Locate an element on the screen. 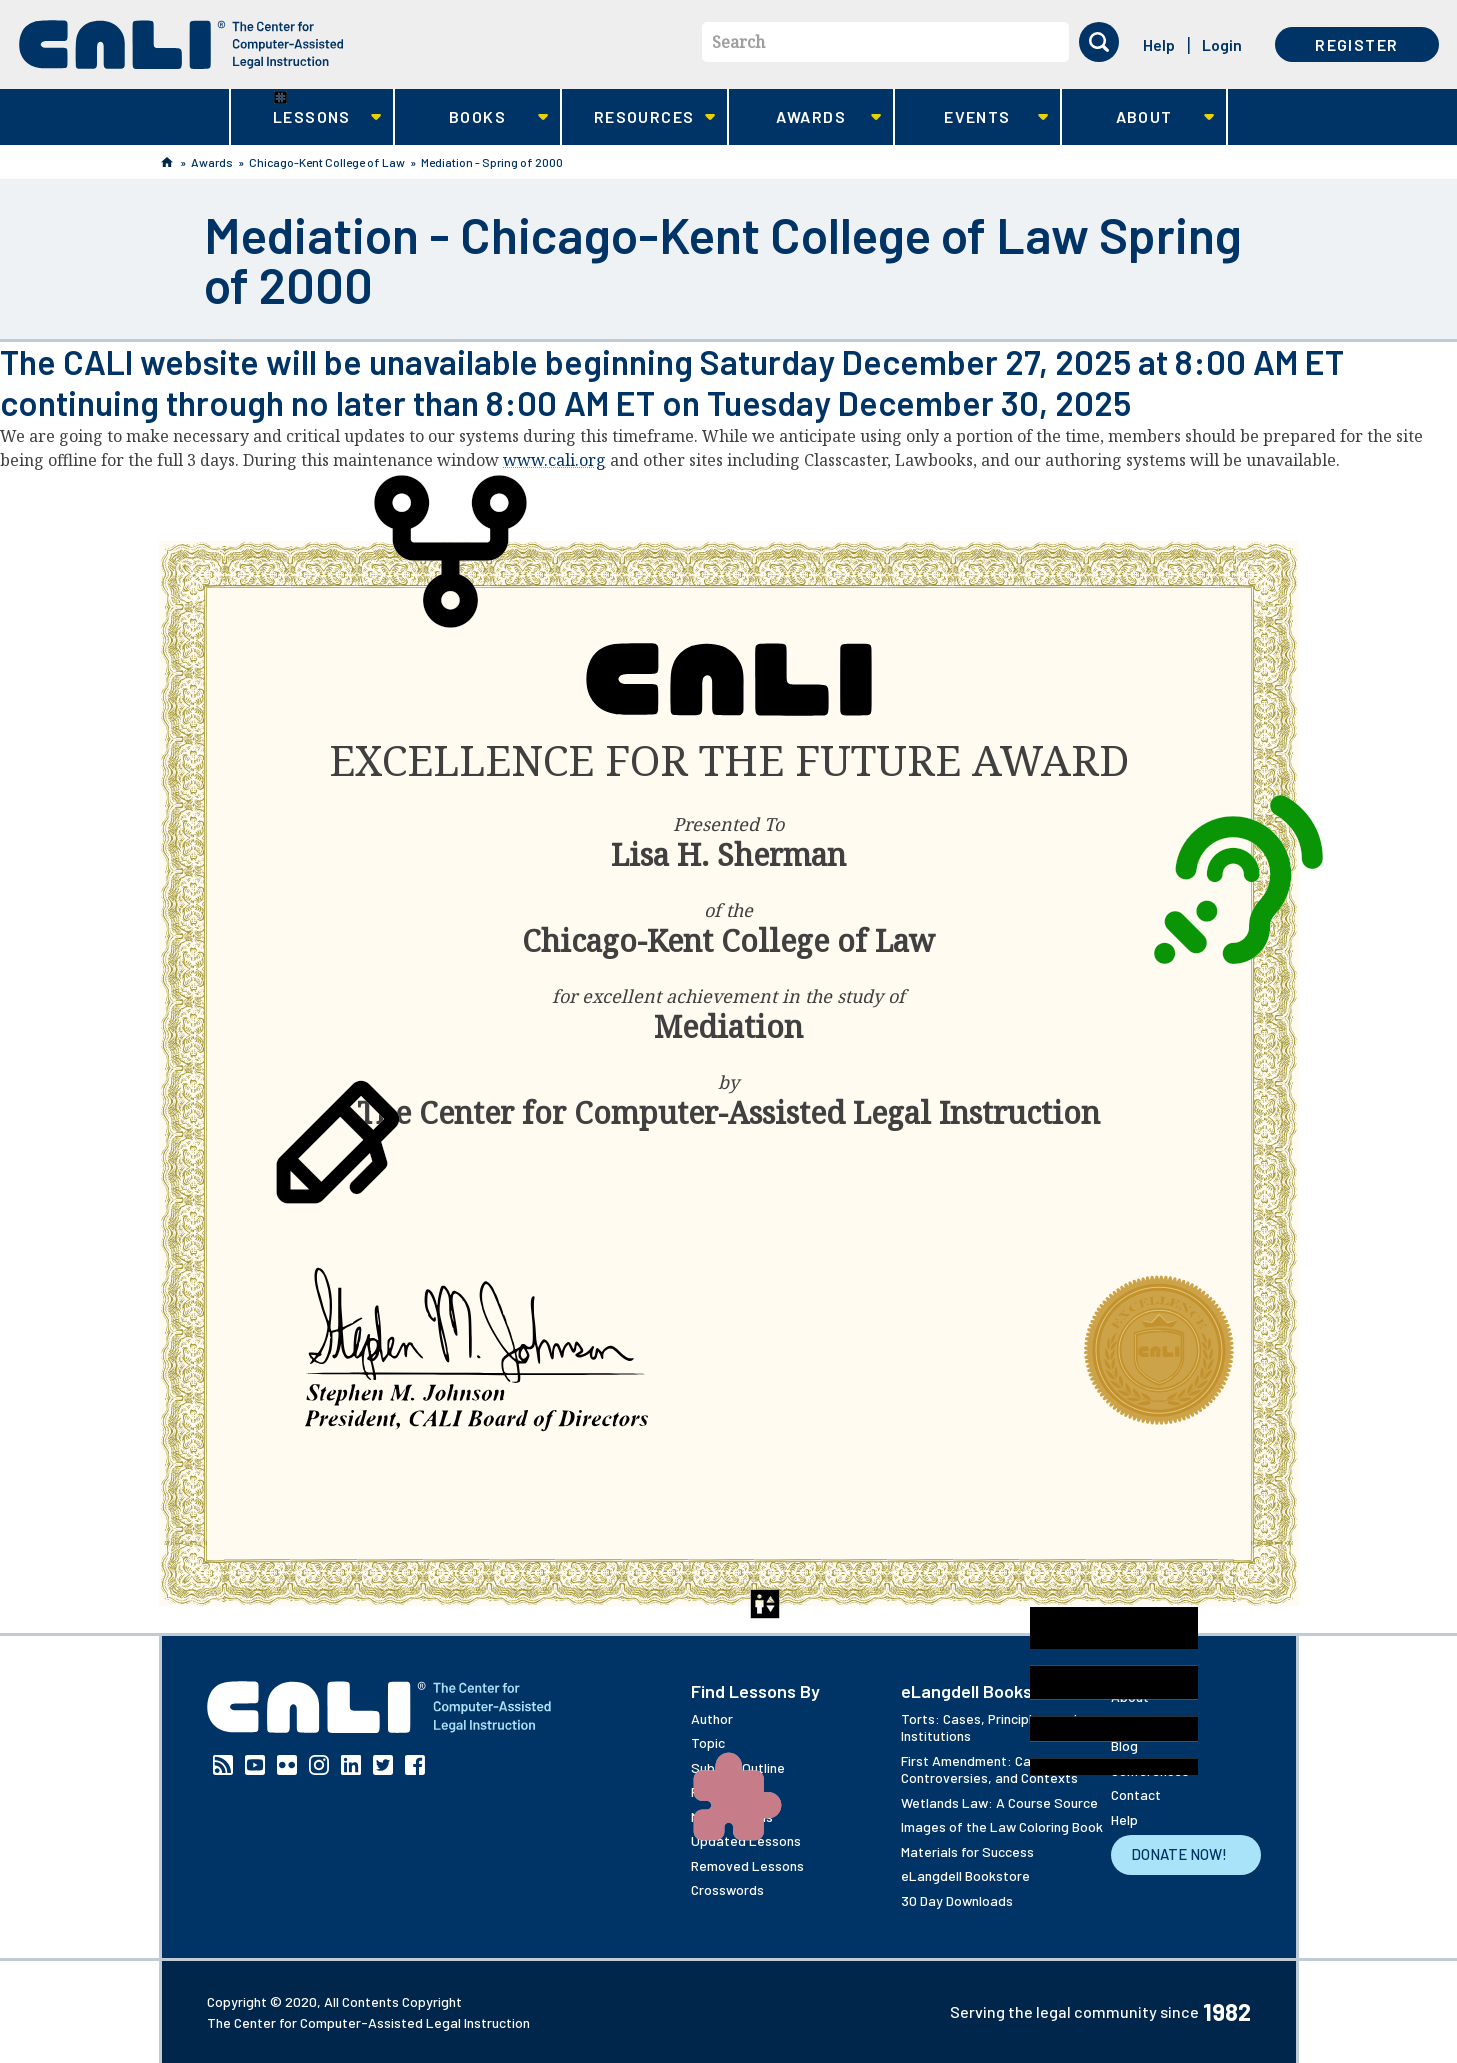 This screenshot has width=1457, height=2063. adjust line or stroke thickness is located at coordinates (1114, 1691).